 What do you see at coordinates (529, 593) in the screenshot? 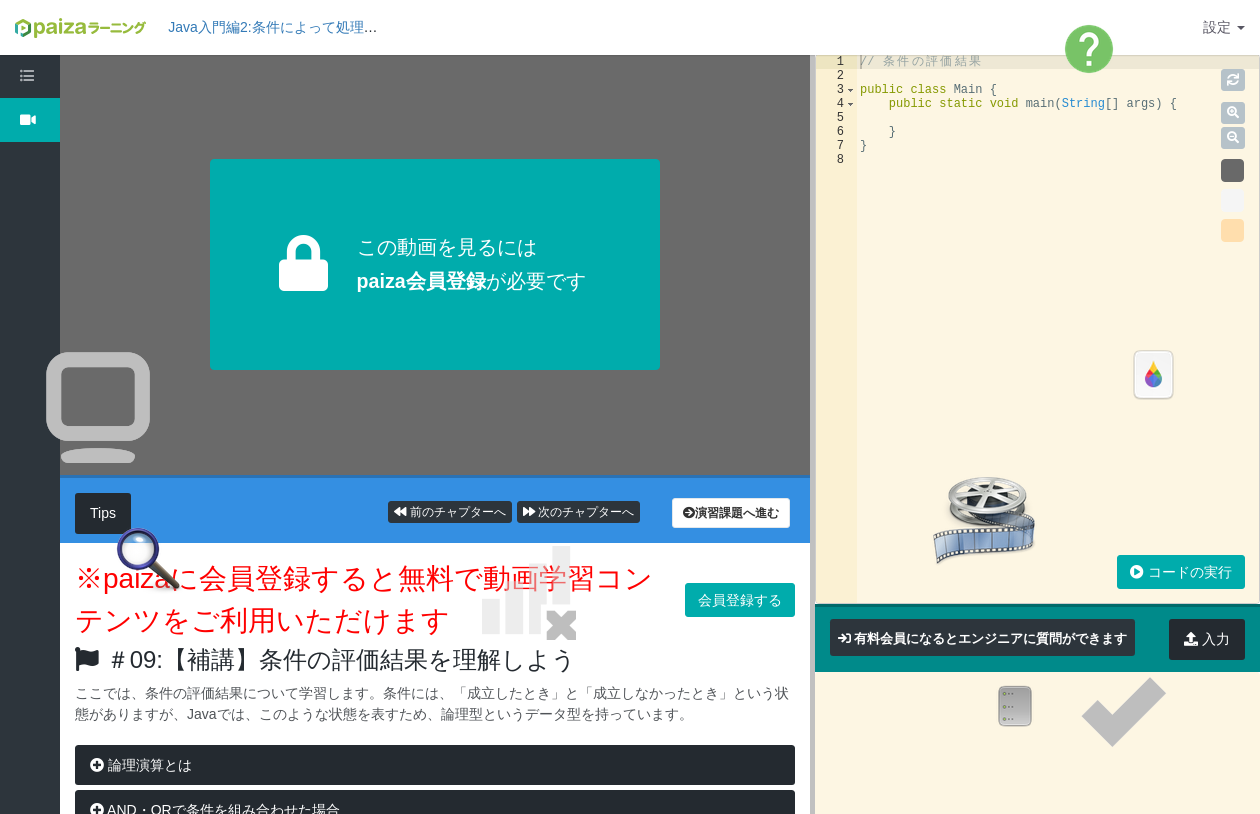
I see `indicates no cellular network connection` at bounding box center [529, 593].